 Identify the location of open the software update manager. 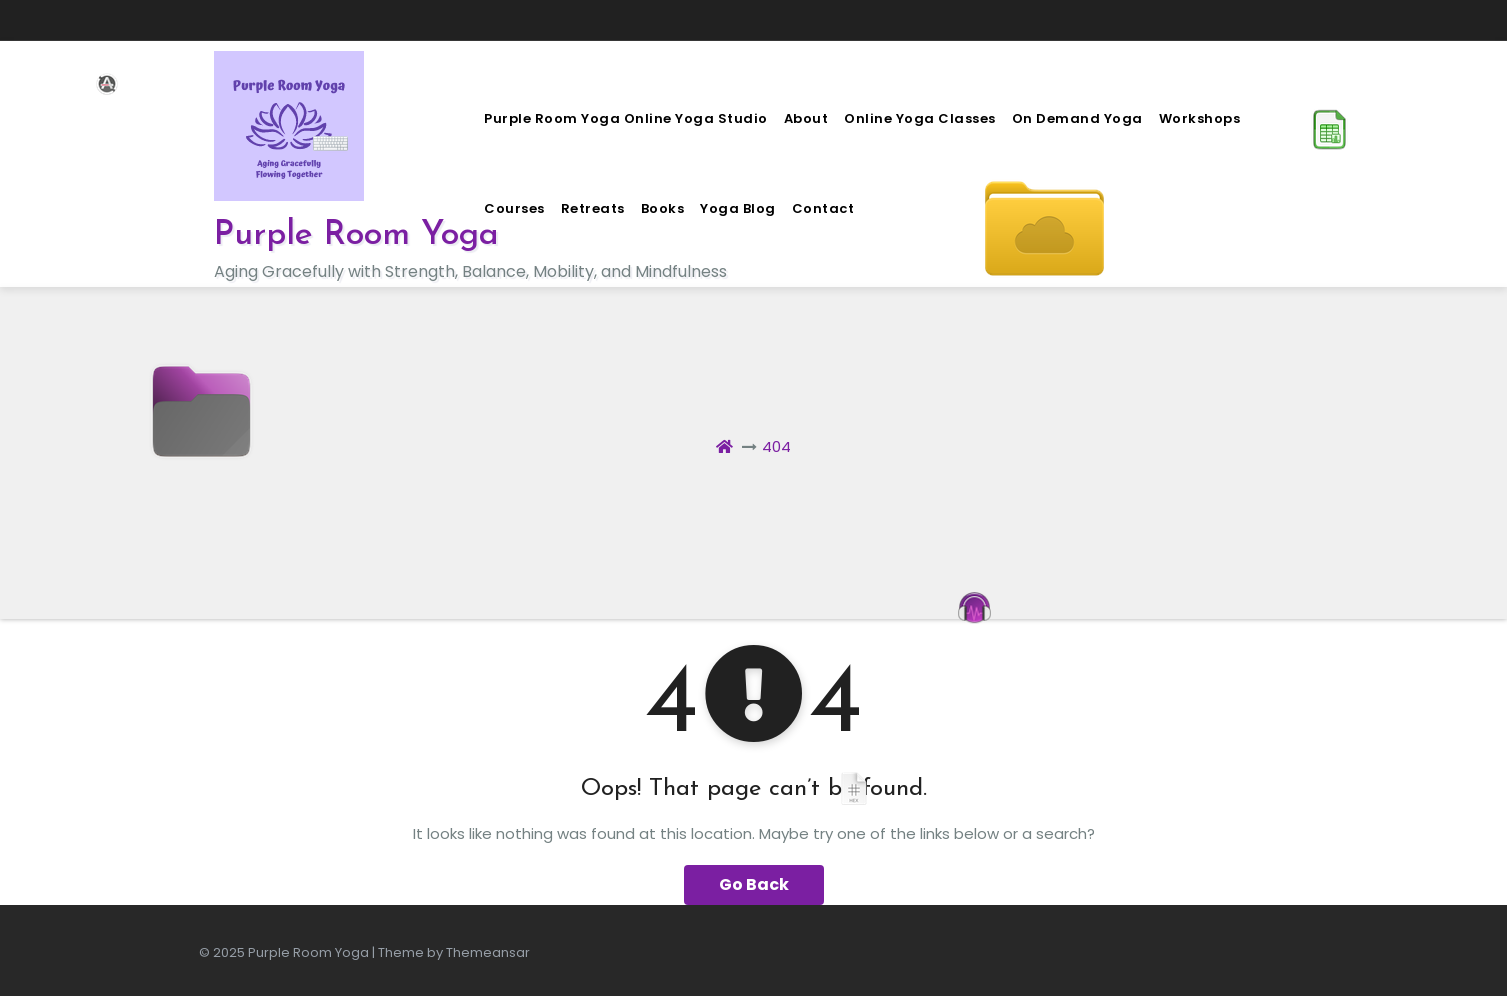
(107, 84).